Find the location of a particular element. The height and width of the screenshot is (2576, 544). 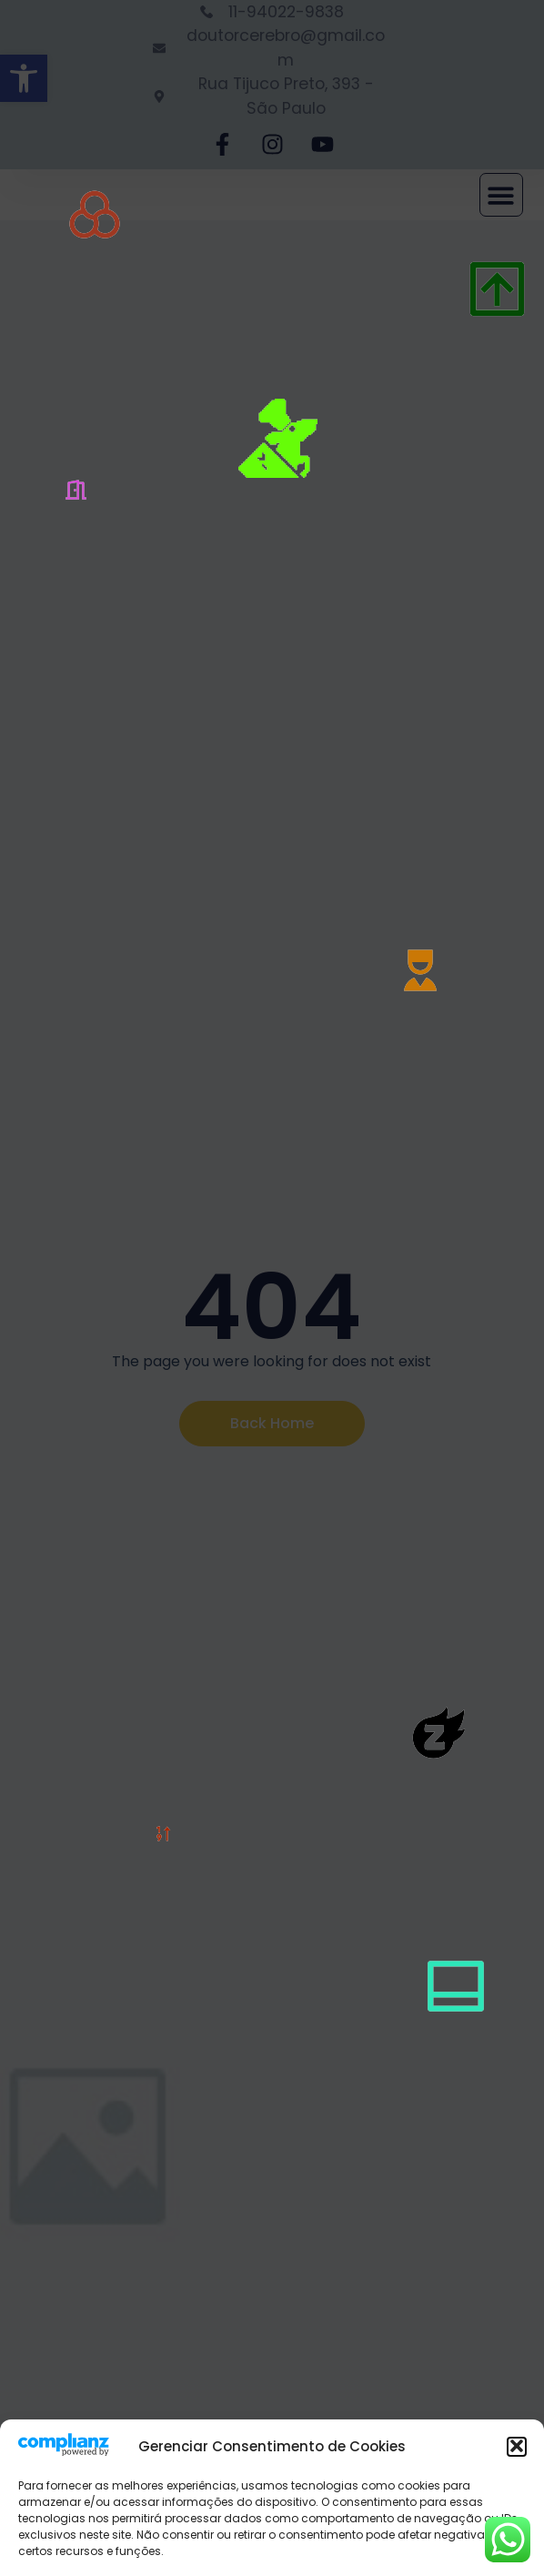

upload a file or content is located at coordinates (497, 289).